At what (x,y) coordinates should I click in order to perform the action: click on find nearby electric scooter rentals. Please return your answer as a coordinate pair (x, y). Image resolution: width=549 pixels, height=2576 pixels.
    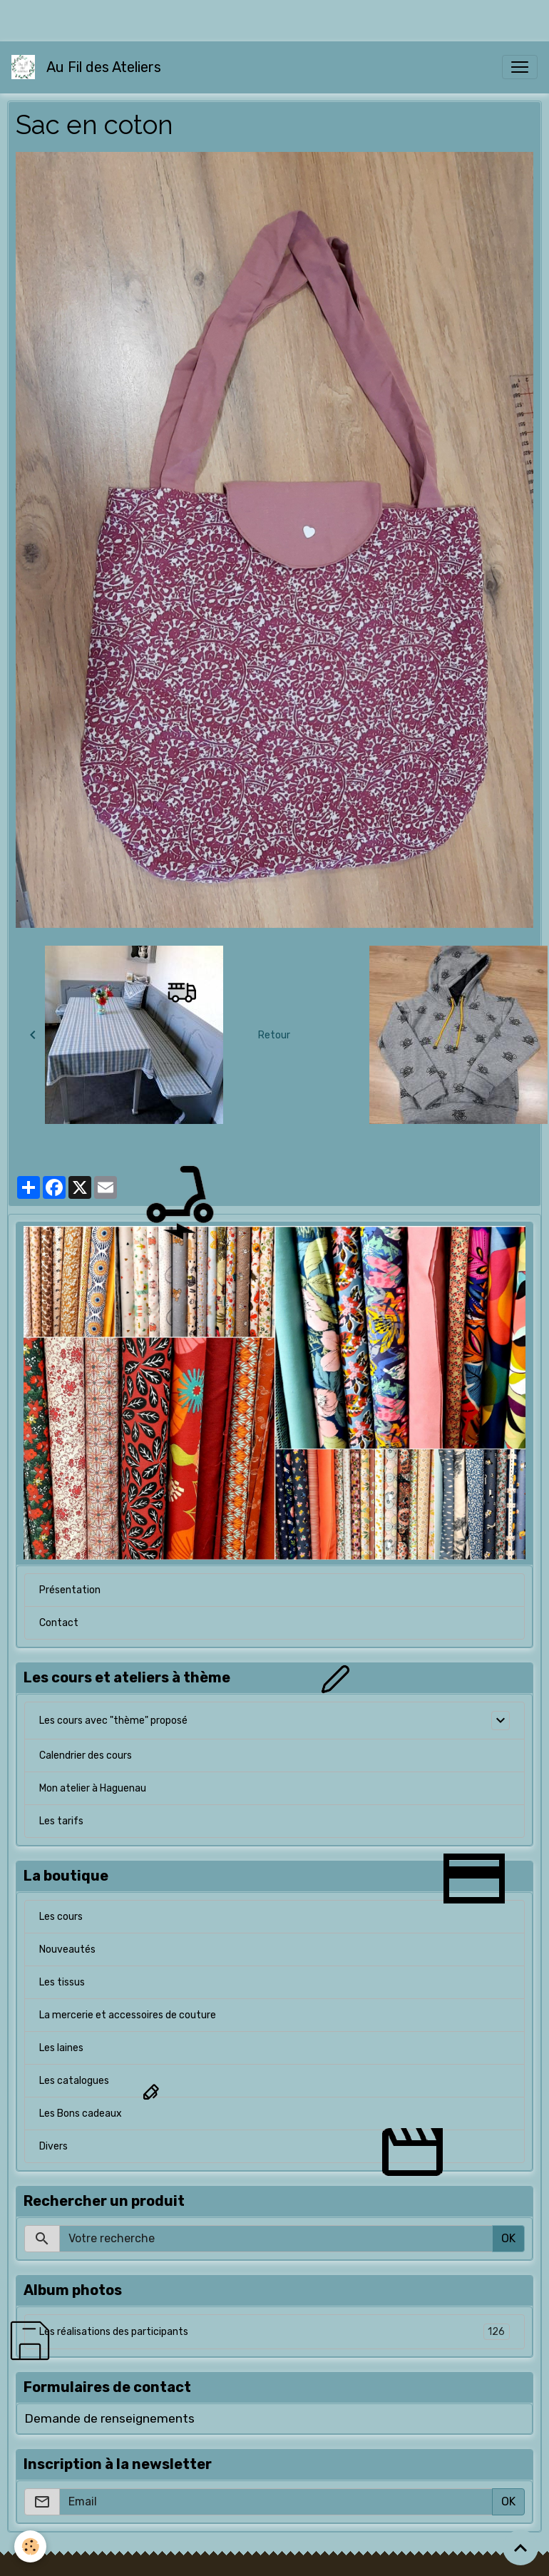
    Looking at the image, I should click on (180, 1202).